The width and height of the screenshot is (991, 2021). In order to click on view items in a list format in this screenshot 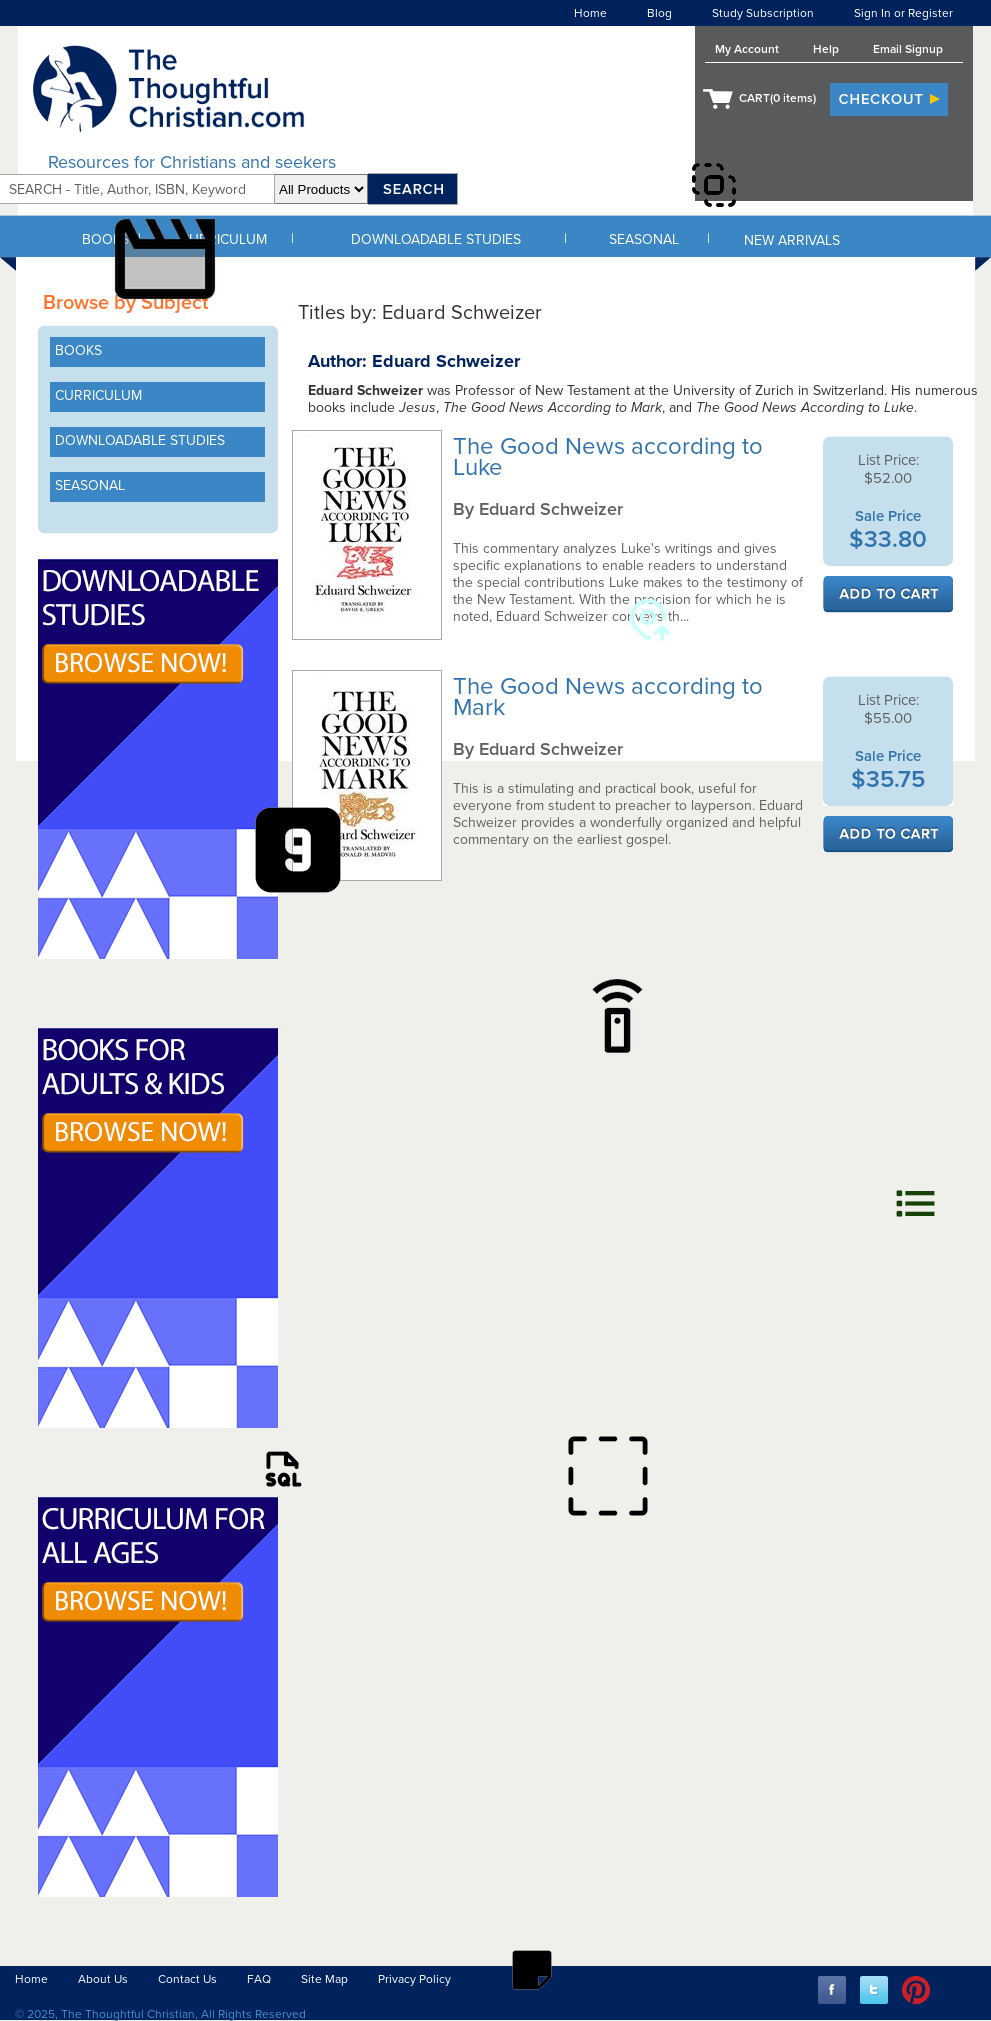, I will do `click(915, 1203)`.